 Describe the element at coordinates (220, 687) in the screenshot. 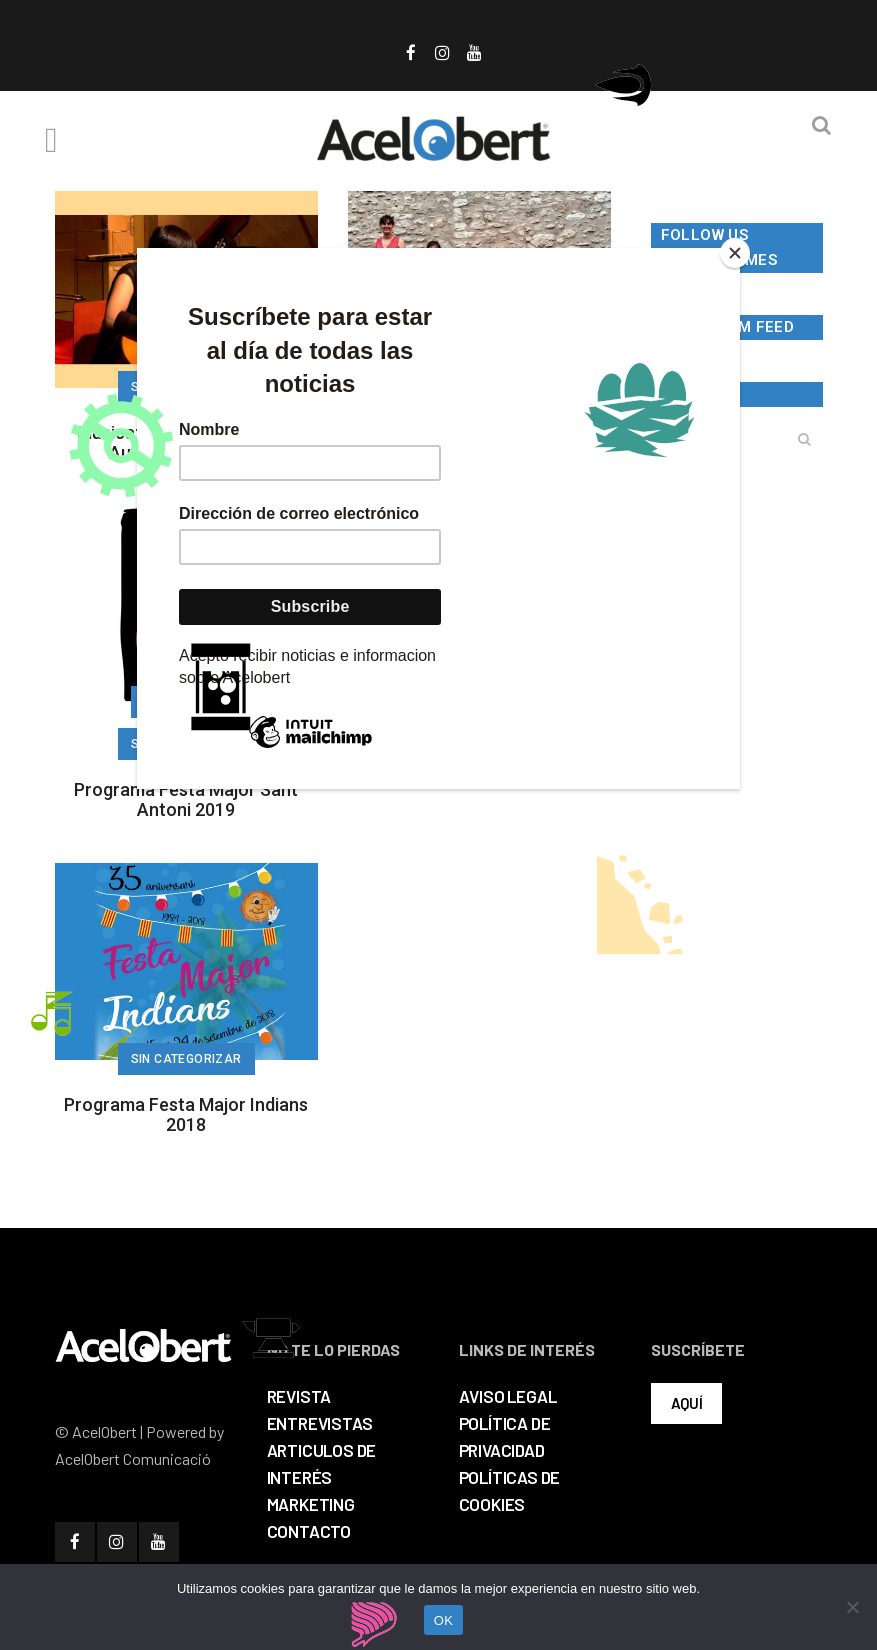

I see `view chemical storage or tank status` at that location.